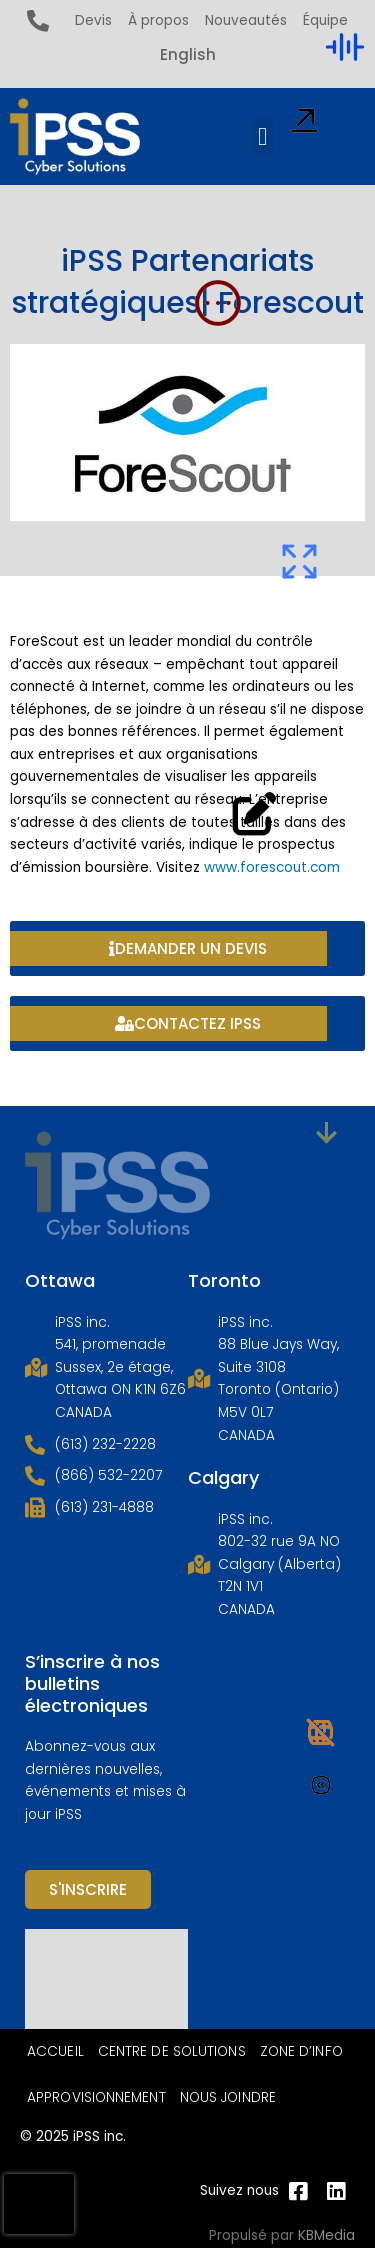 The width and height of the screenshot is (375, 2248). What do you see at coordinates (345, 47) in the screenshot?
I see `view battery circuit or power connection status` at bounding box center [345, 47].